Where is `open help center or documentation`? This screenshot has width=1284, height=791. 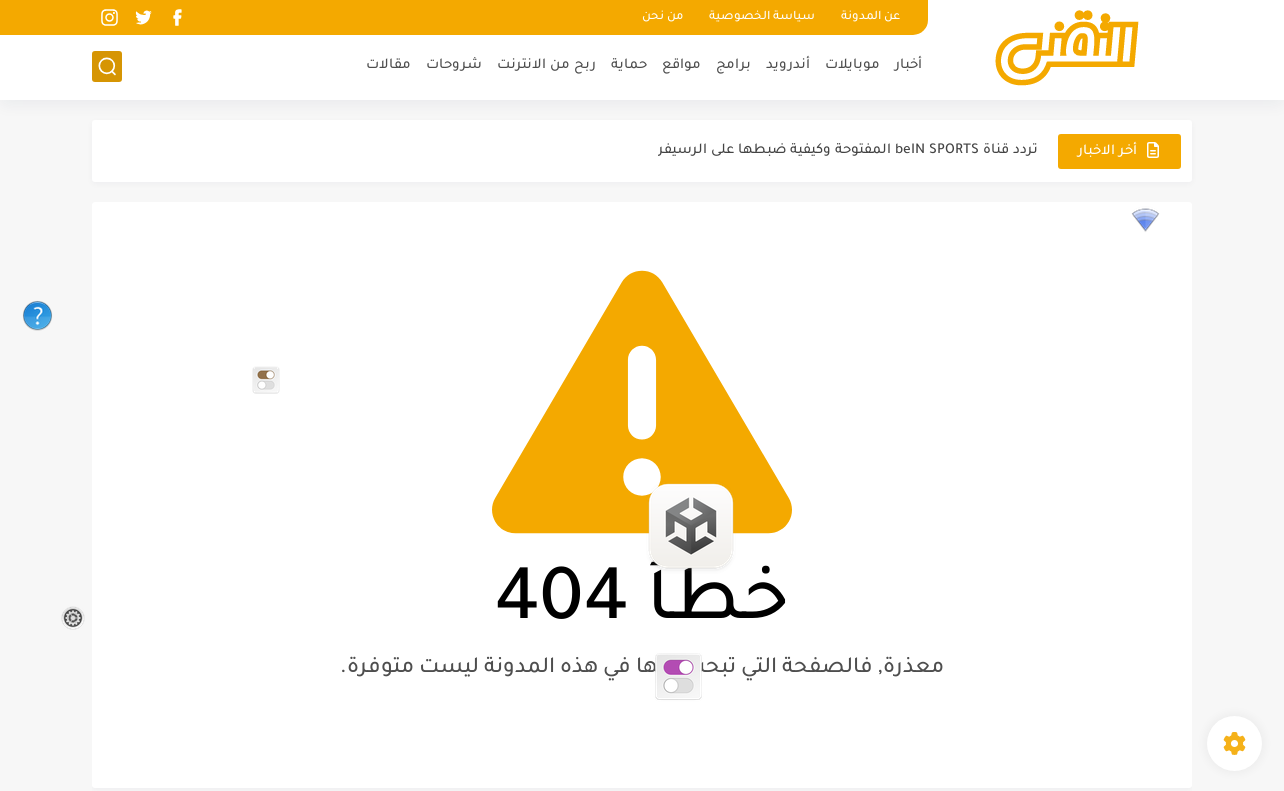 open help center or documentation is located at coordinates (37, 315).